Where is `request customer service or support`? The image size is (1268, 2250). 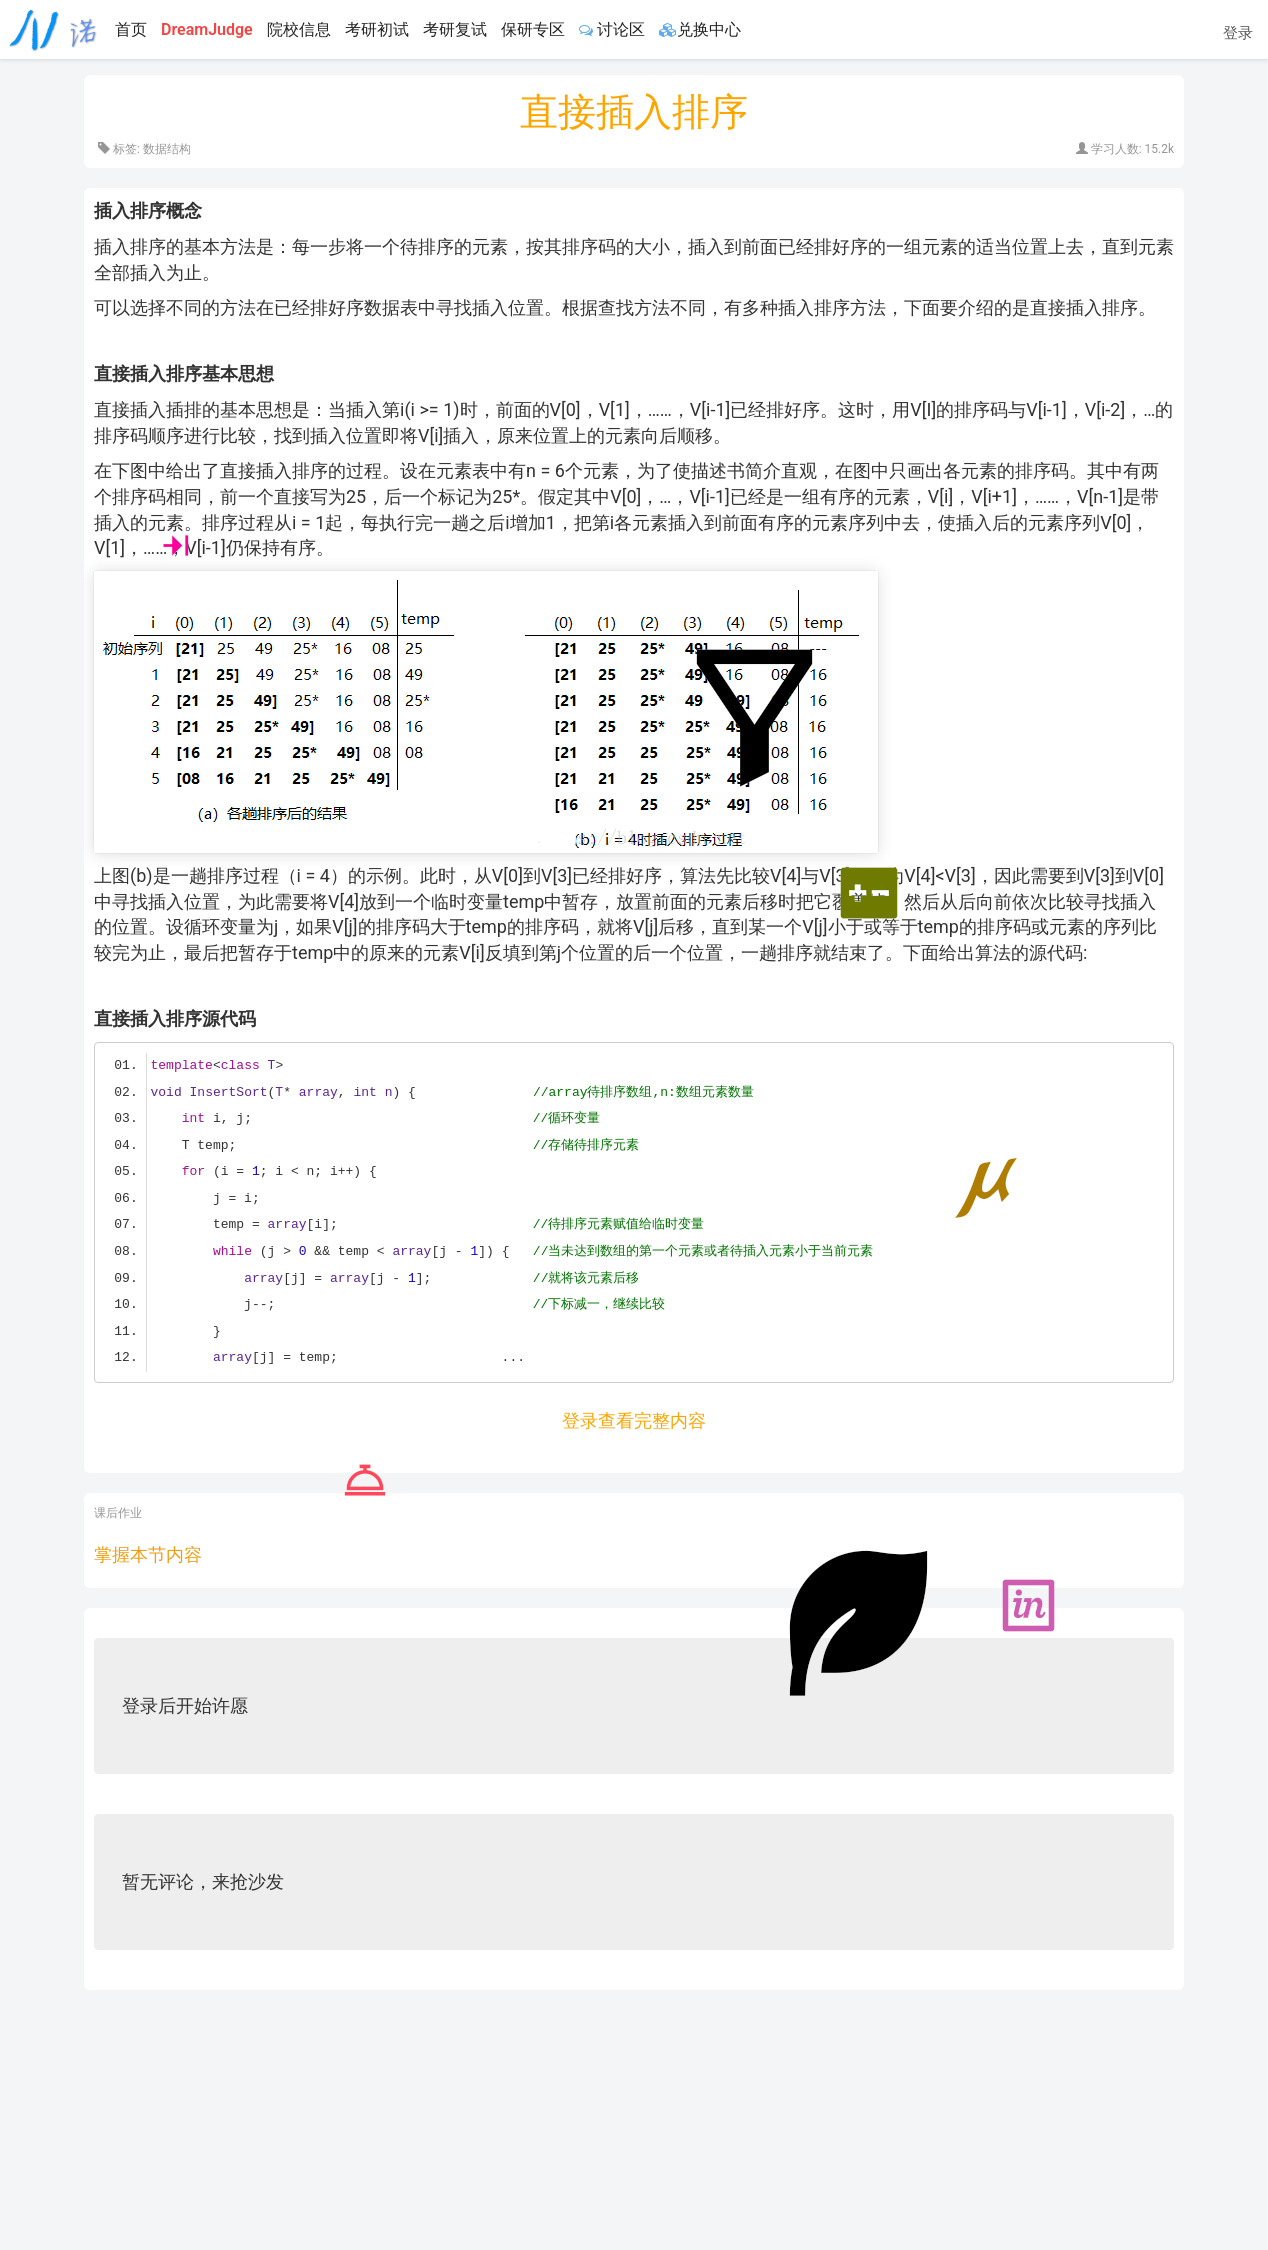 request customer service or support is located at coordinates (365, 1481).